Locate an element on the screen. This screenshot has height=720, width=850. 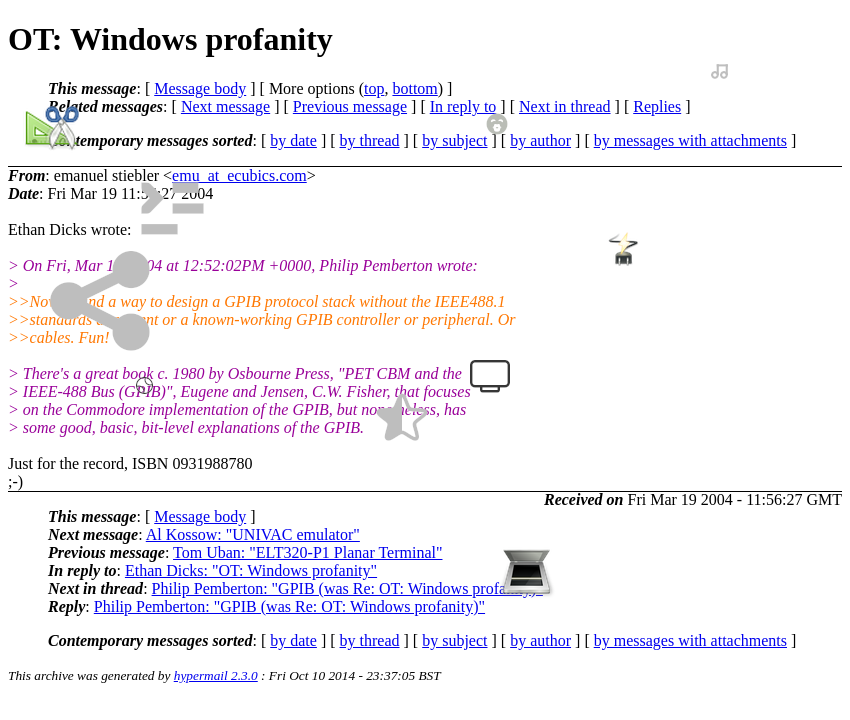
decrease text indentation (right-to-left layout) is located at coordinates (172, 208).